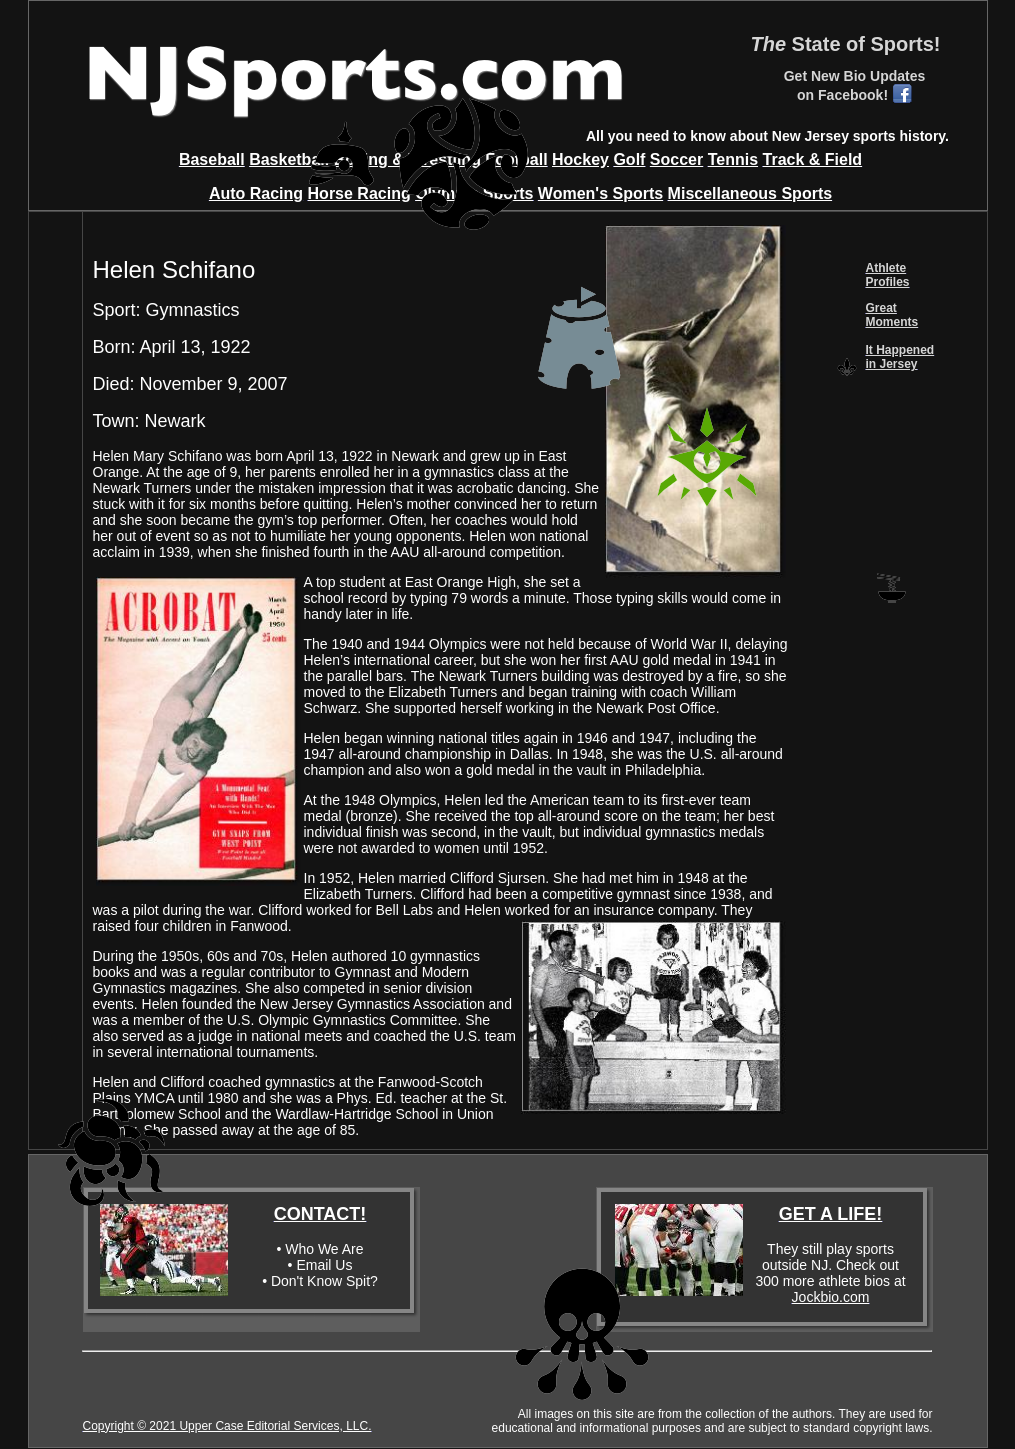 Image resolution: width=1015 pixels, height=1449 pixels. What do you see at coordinates (892, 588) in the screenshot?
I see `browse asian cuisine or noodle dishes` at bounding box center [892, 588].